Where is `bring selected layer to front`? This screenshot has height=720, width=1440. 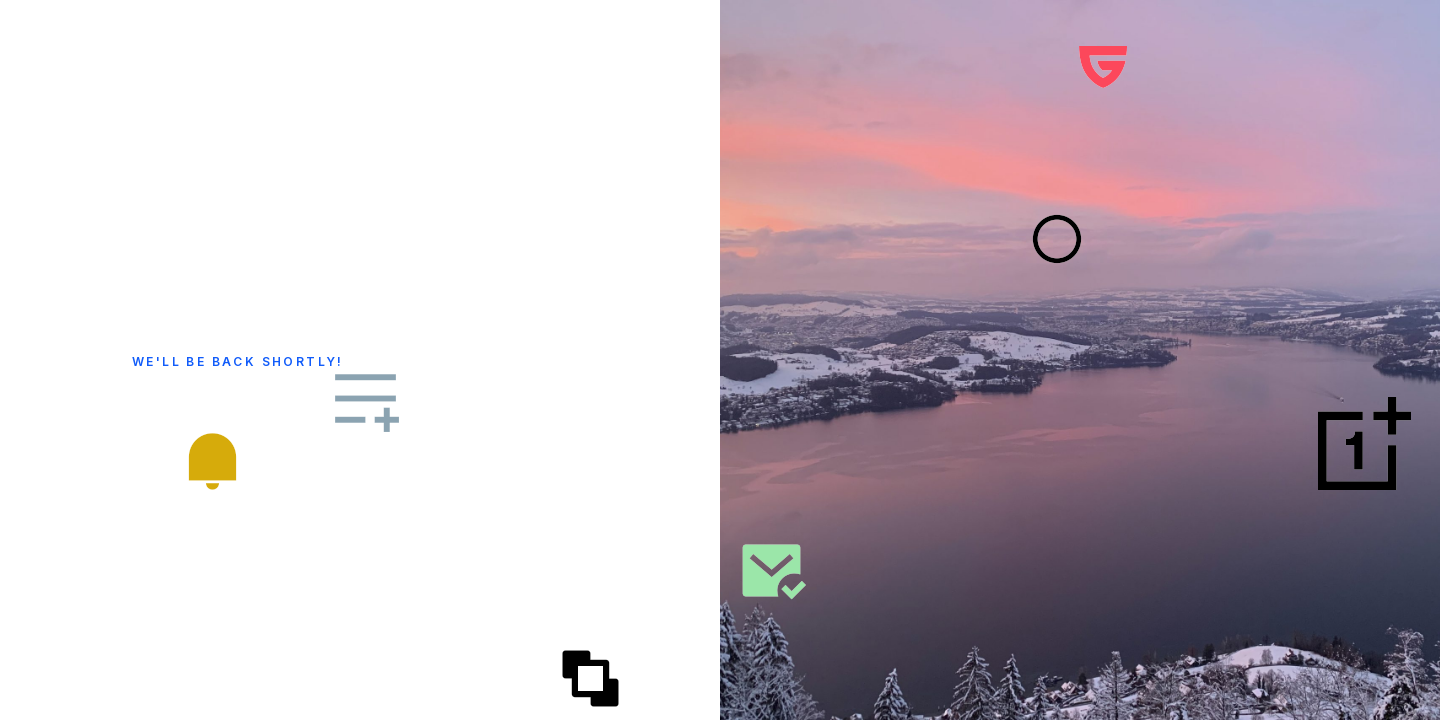 bring selected layer to front is located at coordinates (590, 678).